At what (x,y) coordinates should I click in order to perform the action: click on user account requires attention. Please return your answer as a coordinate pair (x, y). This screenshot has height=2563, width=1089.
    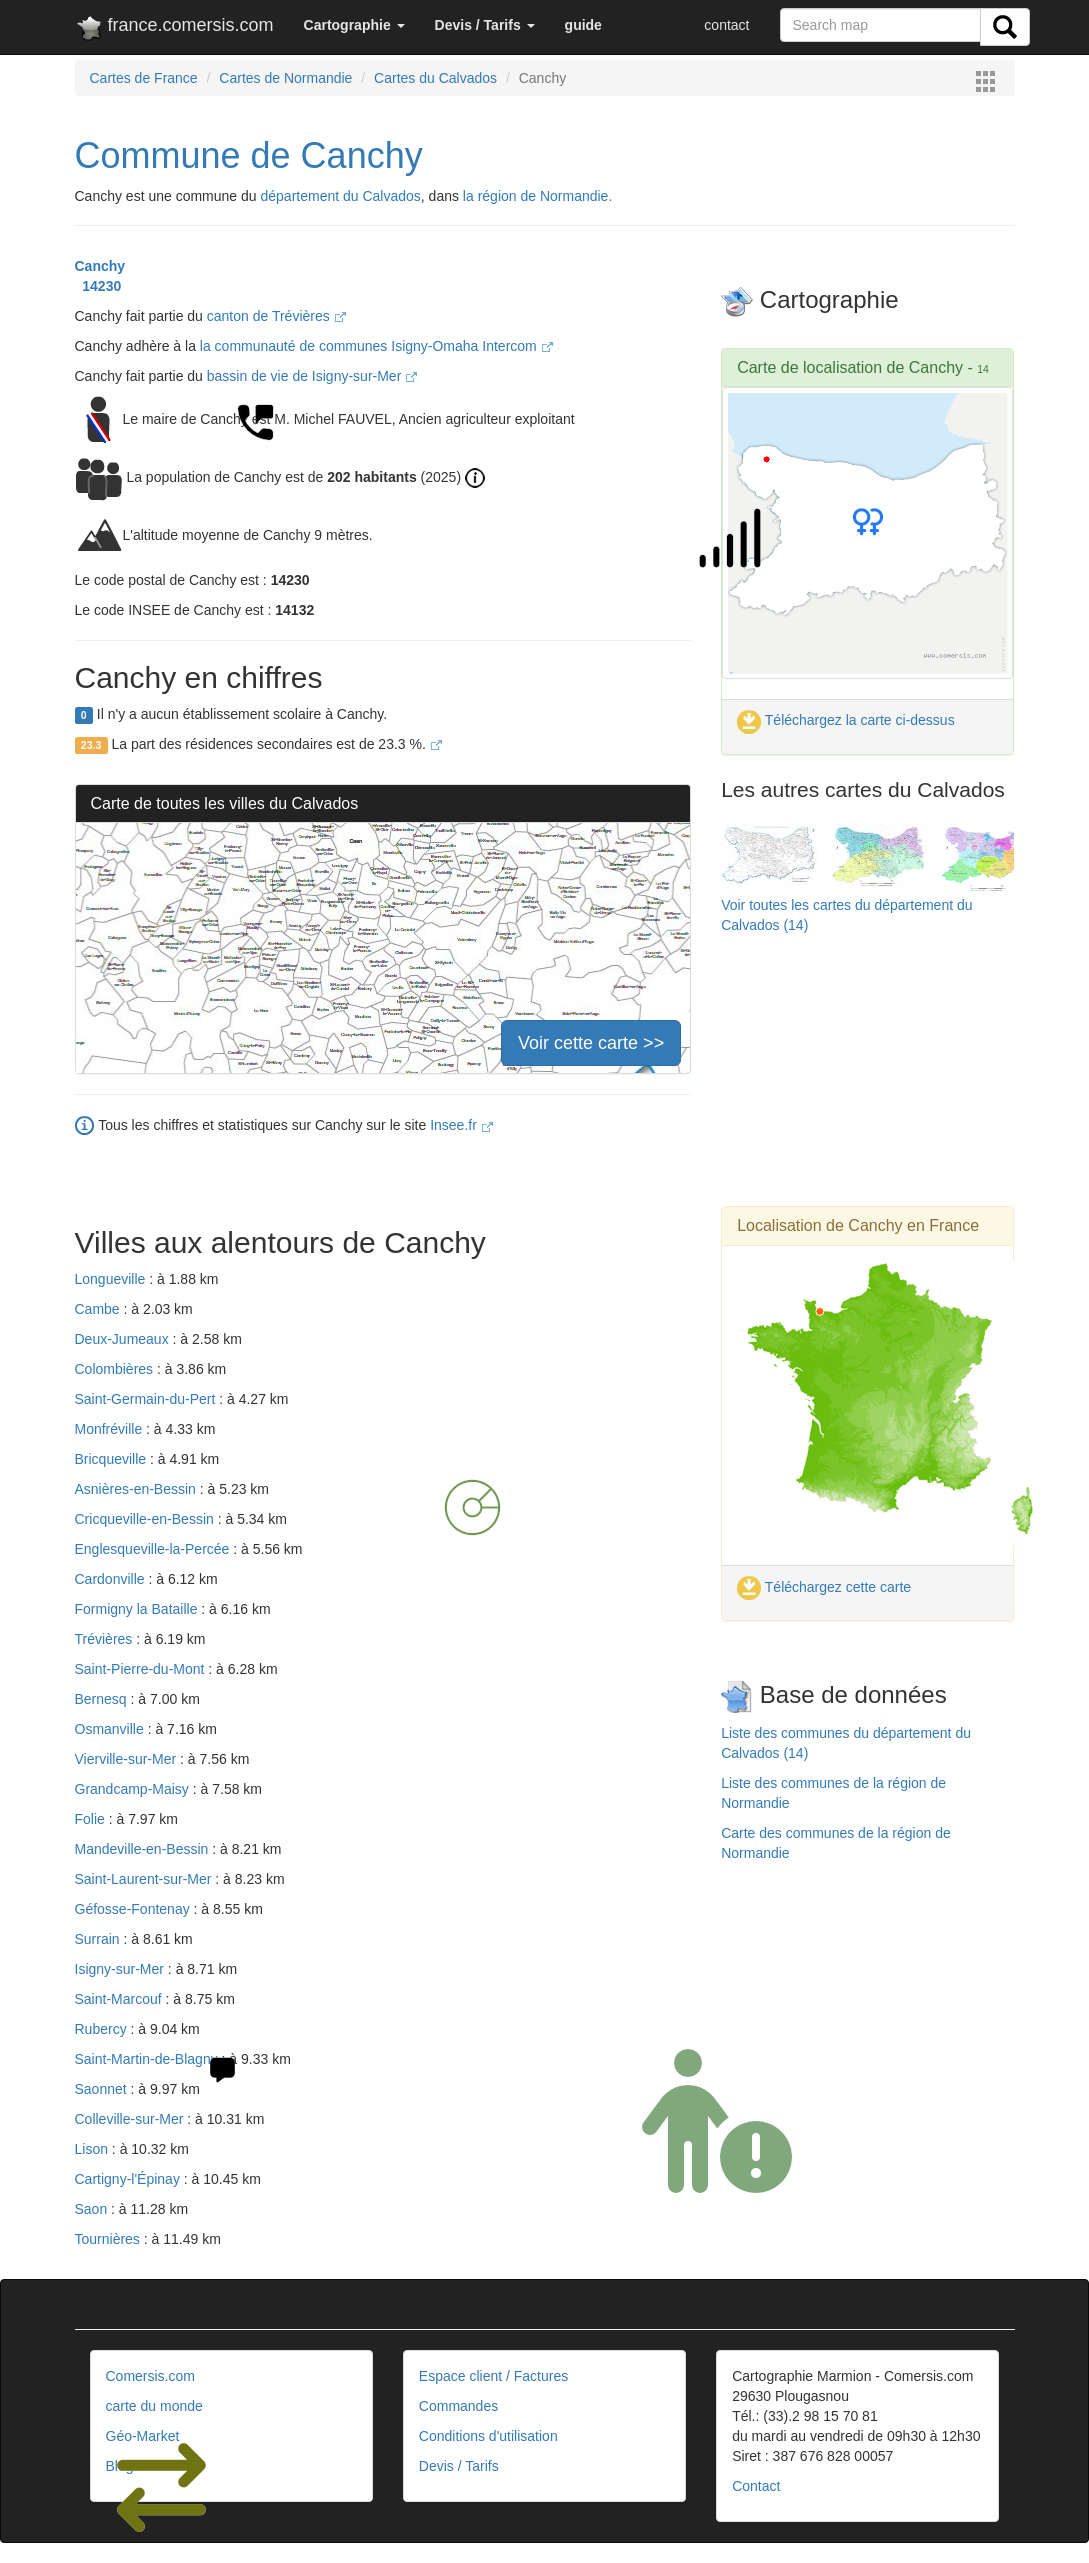
    Looking at the image, I should click on (712, 2121).